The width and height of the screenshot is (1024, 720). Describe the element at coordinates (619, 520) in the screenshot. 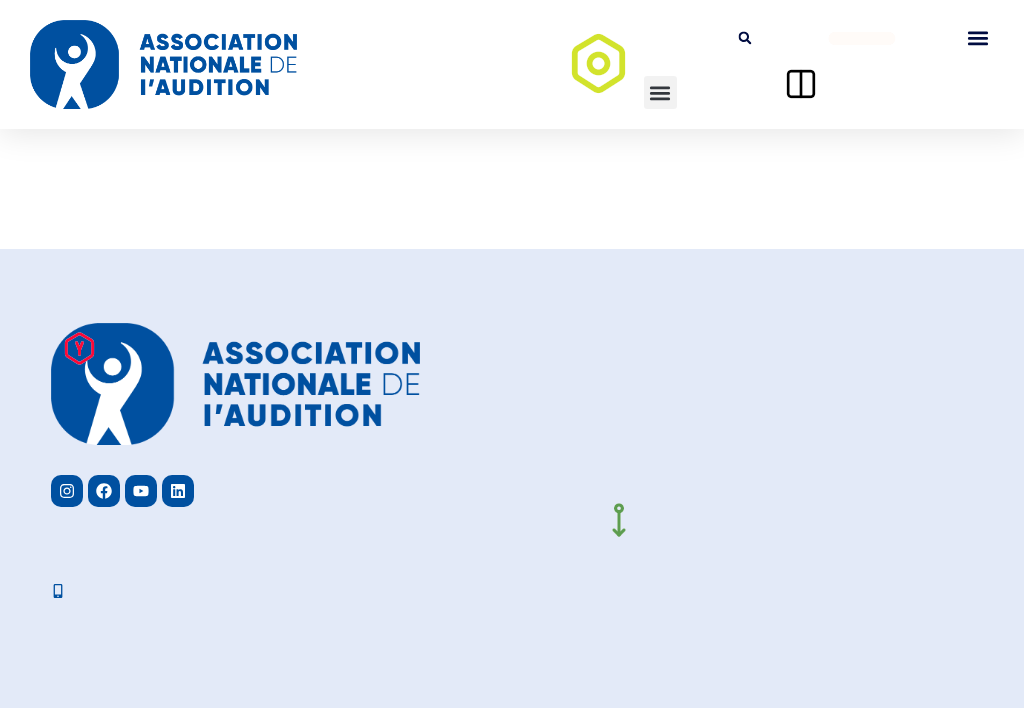

I see `scroll down or view more content` at that location.